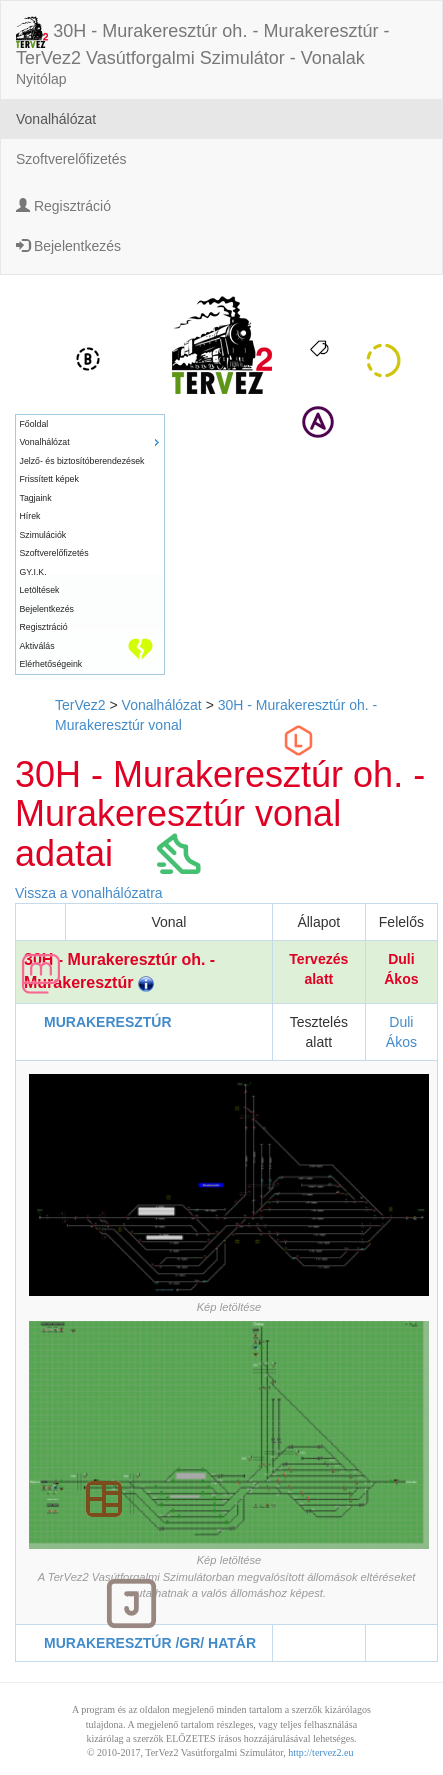  Describe the element at coordinates (318, 422) in the screenshot. I see `ansible automation platform logo` at that location.